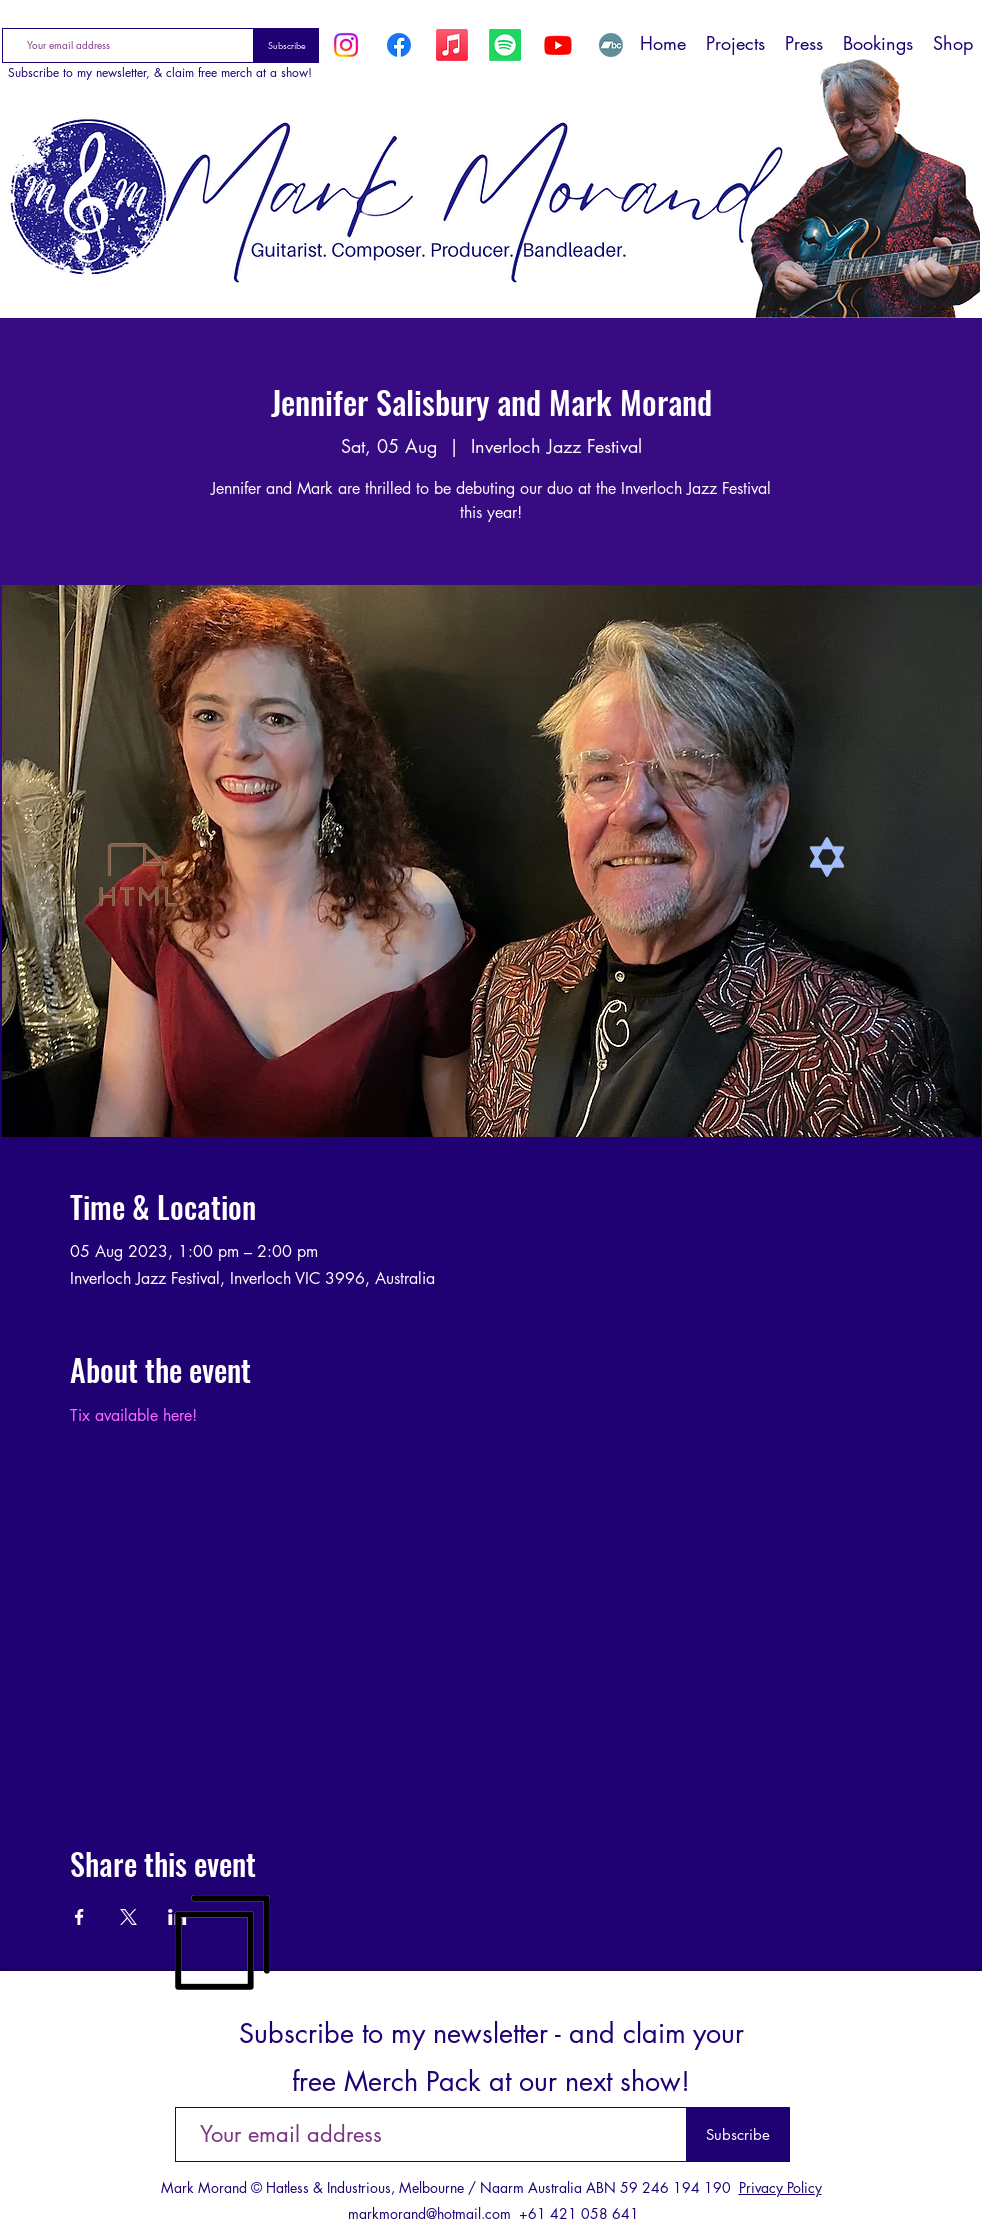 This screenshot has height=2235, width=982. I want to click on view or open an HTML file, so click(136, 877).